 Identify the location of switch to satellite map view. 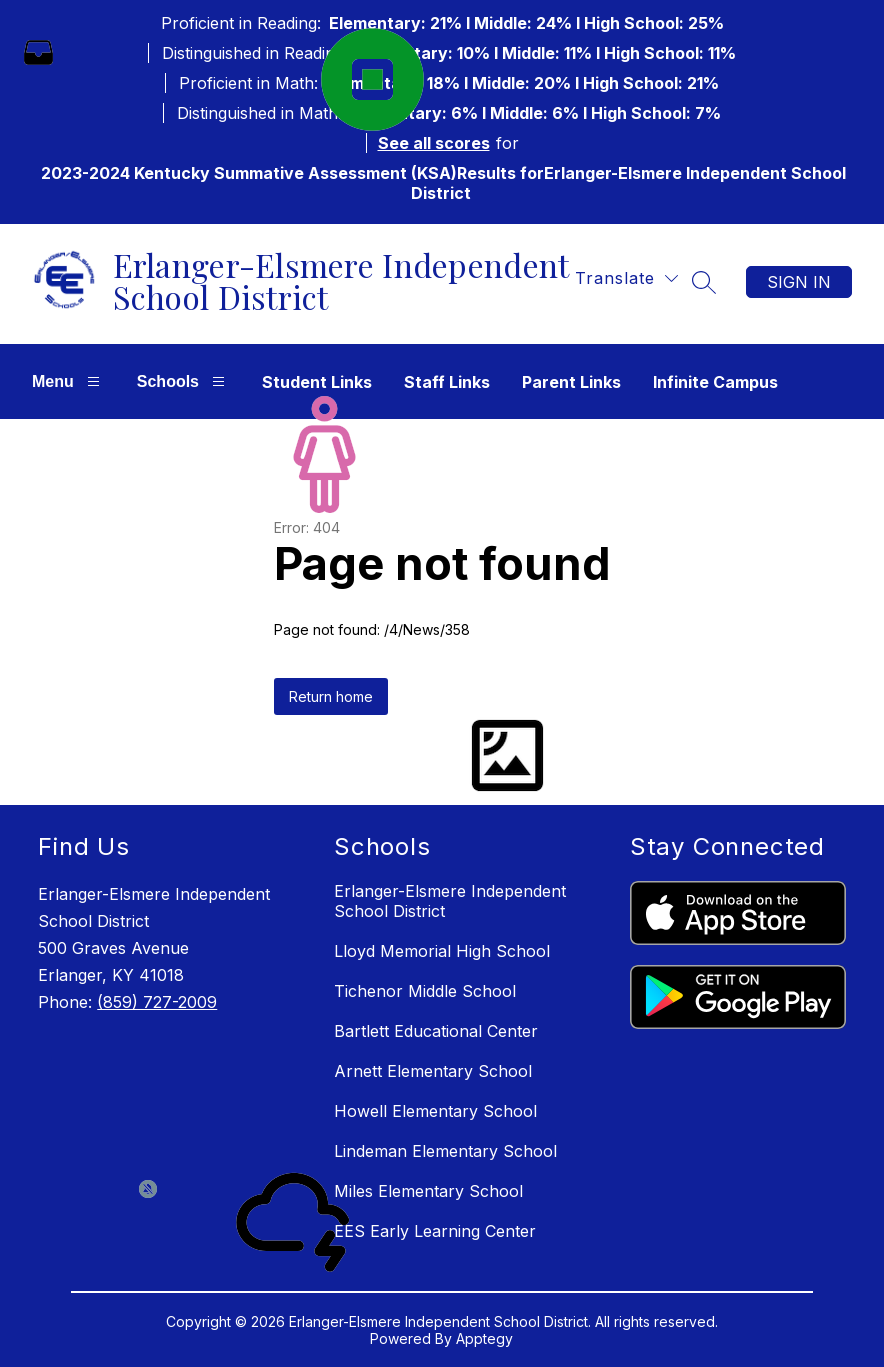
(507, 755).